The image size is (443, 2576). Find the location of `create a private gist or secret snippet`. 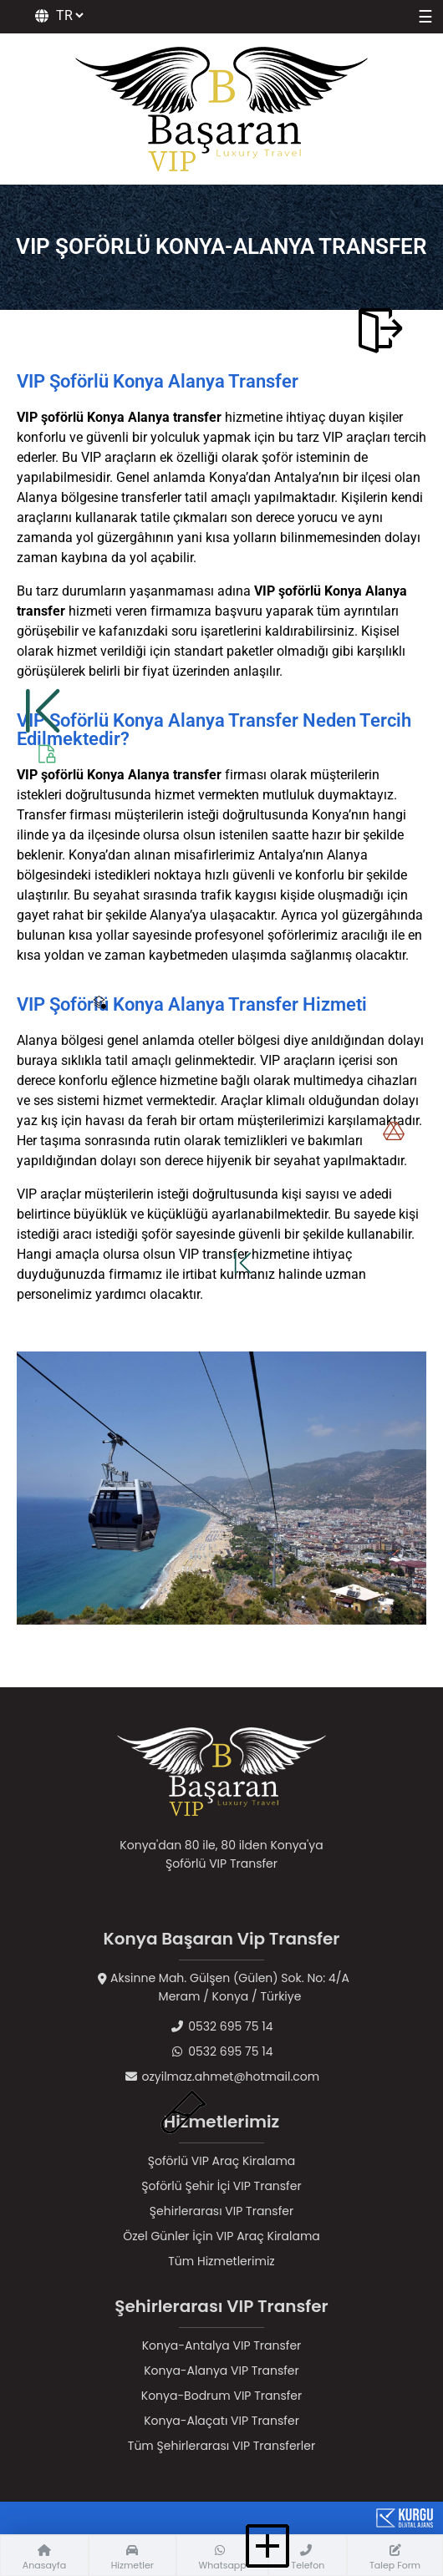

create a private gist or secret snippet is located at coordinates (46, 753).